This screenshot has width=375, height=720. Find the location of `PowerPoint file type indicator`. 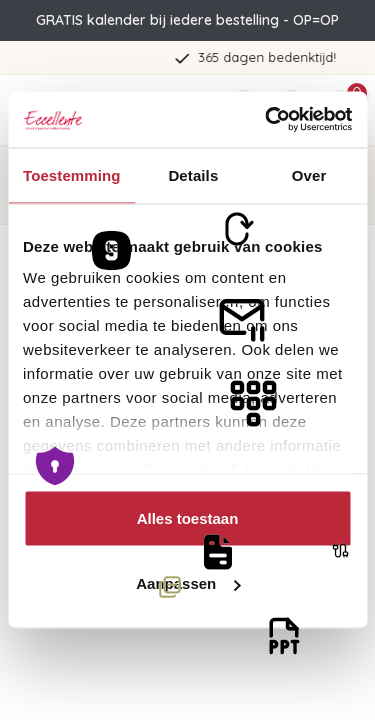

PowerPoint file type indicator is located at coordinates (284, 636).